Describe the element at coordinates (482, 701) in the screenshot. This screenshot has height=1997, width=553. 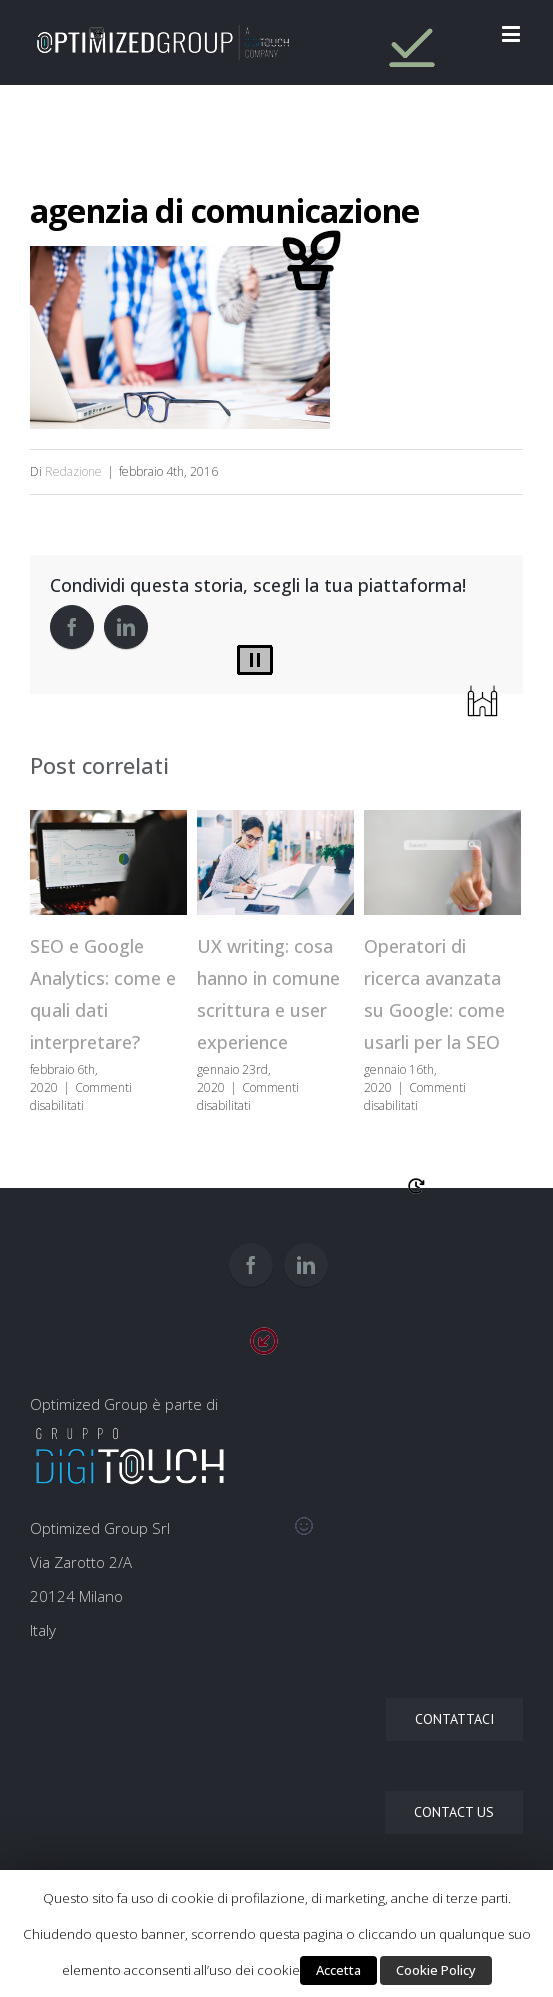
I see `locate nearby synagogues` at that location.